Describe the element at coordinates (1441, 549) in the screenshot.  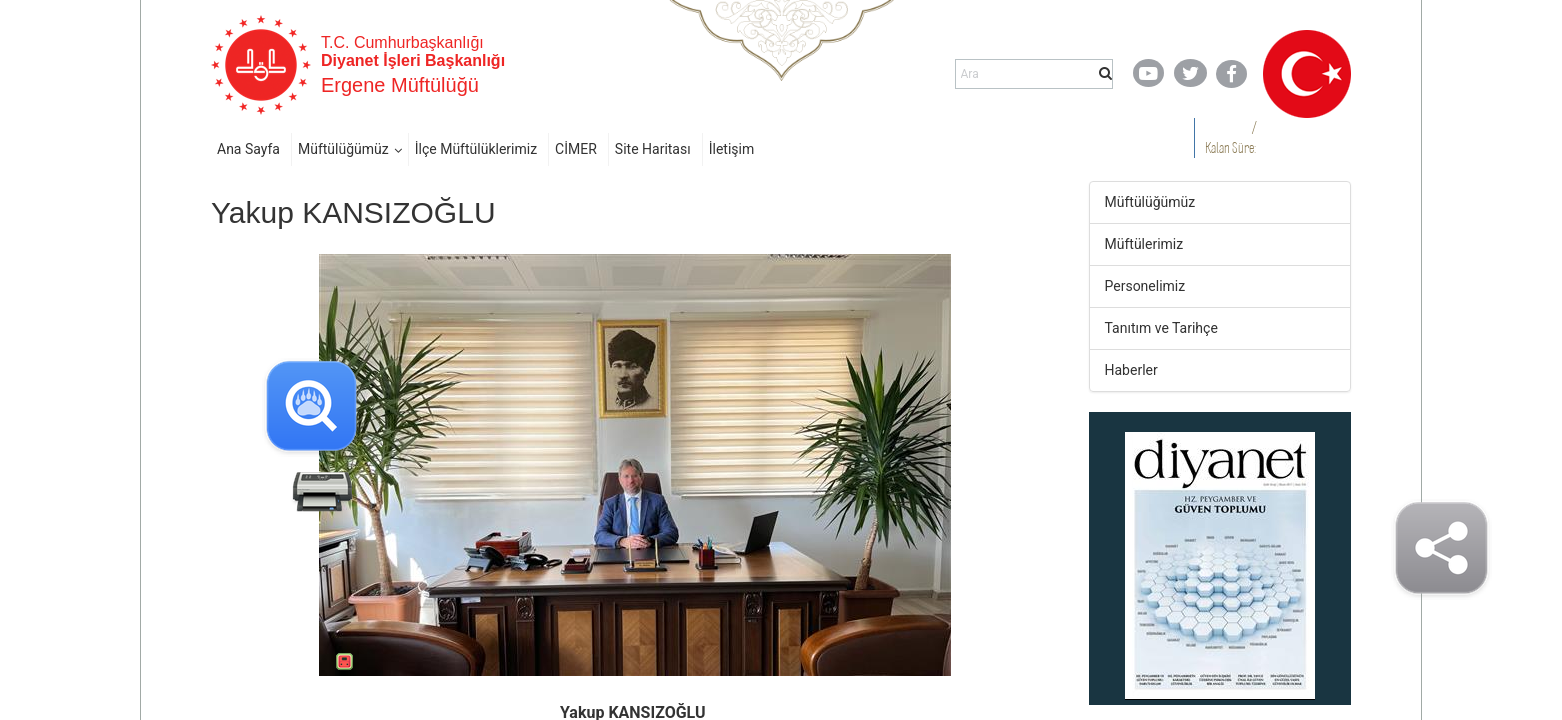
I see `access sharing and network preferences` at that location.